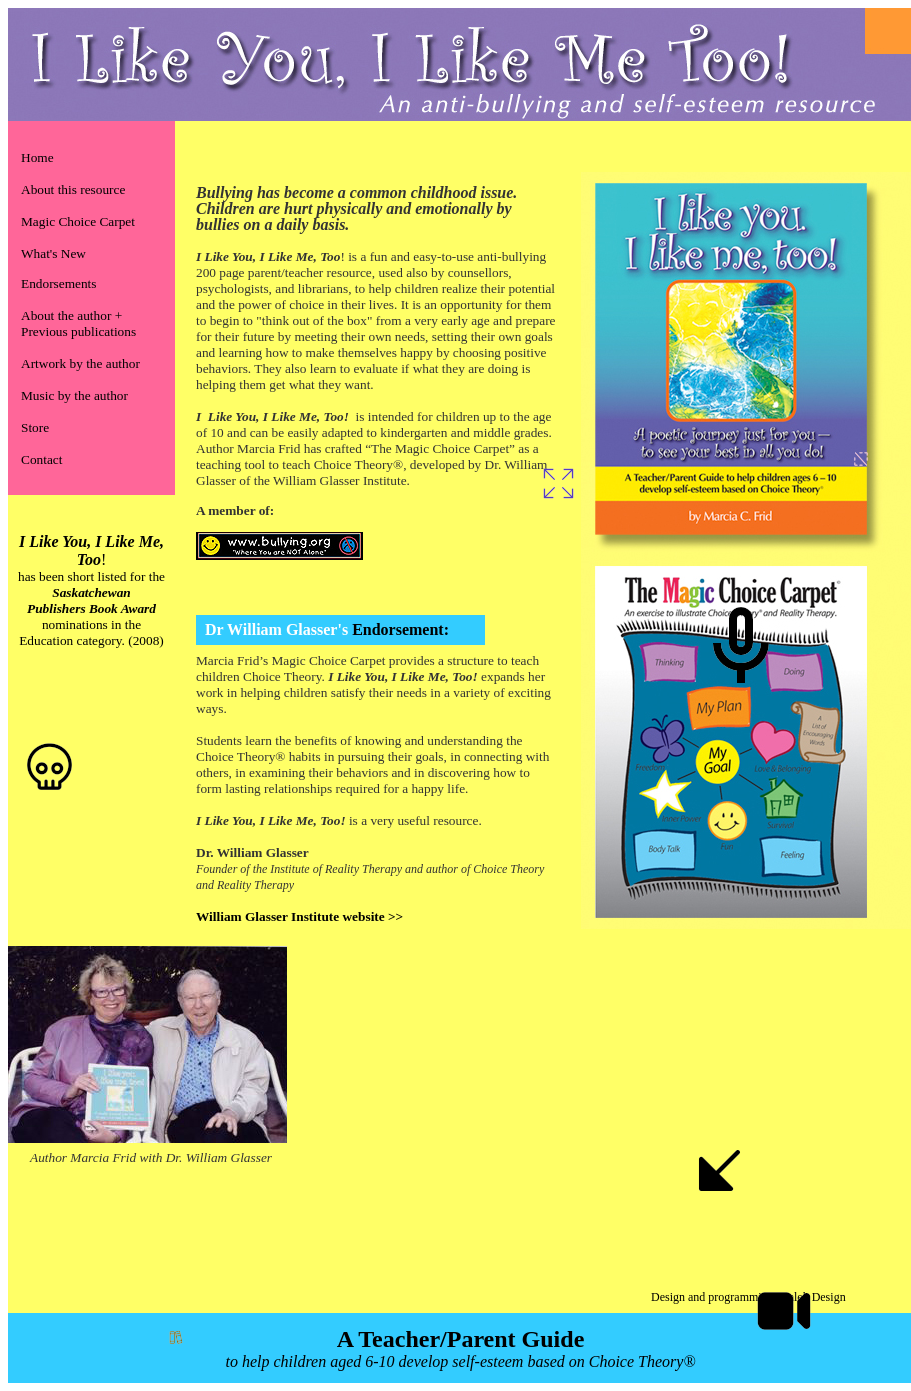  What do you see at coordinates (741, 647) in the screenshot?
I see `tap to start voice input` at bounding box center [741, 647].